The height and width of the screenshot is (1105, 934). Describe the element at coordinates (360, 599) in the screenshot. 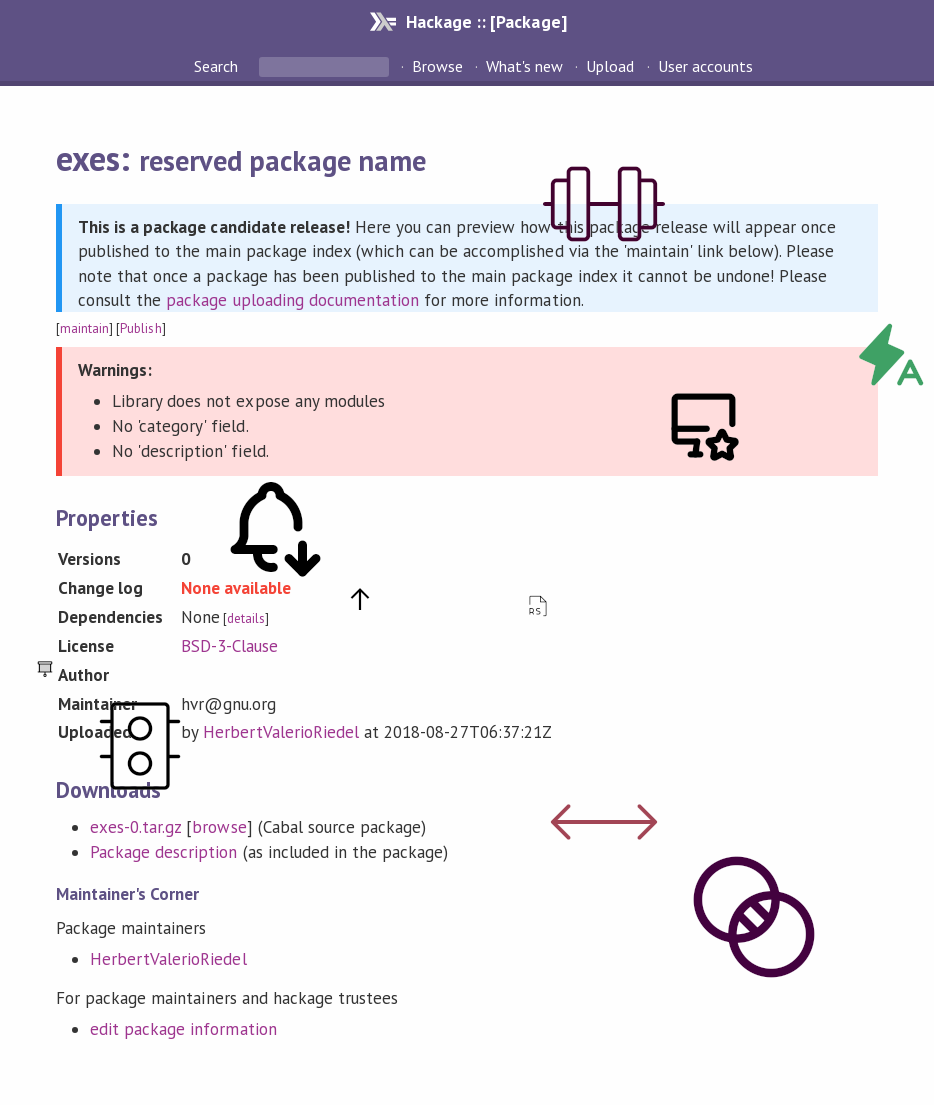

I see `scroll to top of page` at that location.